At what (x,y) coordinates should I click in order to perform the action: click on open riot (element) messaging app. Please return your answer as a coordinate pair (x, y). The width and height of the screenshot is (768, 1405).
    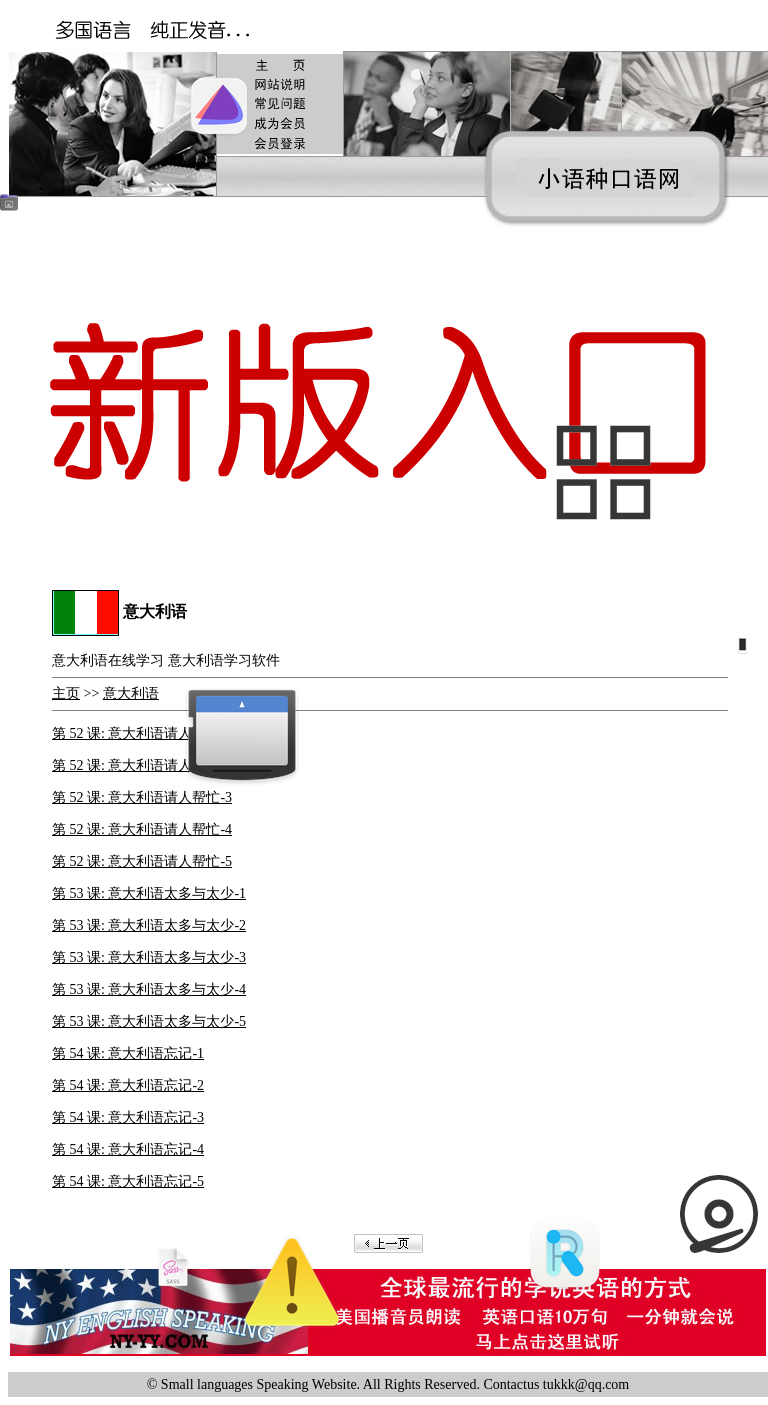
    Looking at the image, I should click on (565, 1253).